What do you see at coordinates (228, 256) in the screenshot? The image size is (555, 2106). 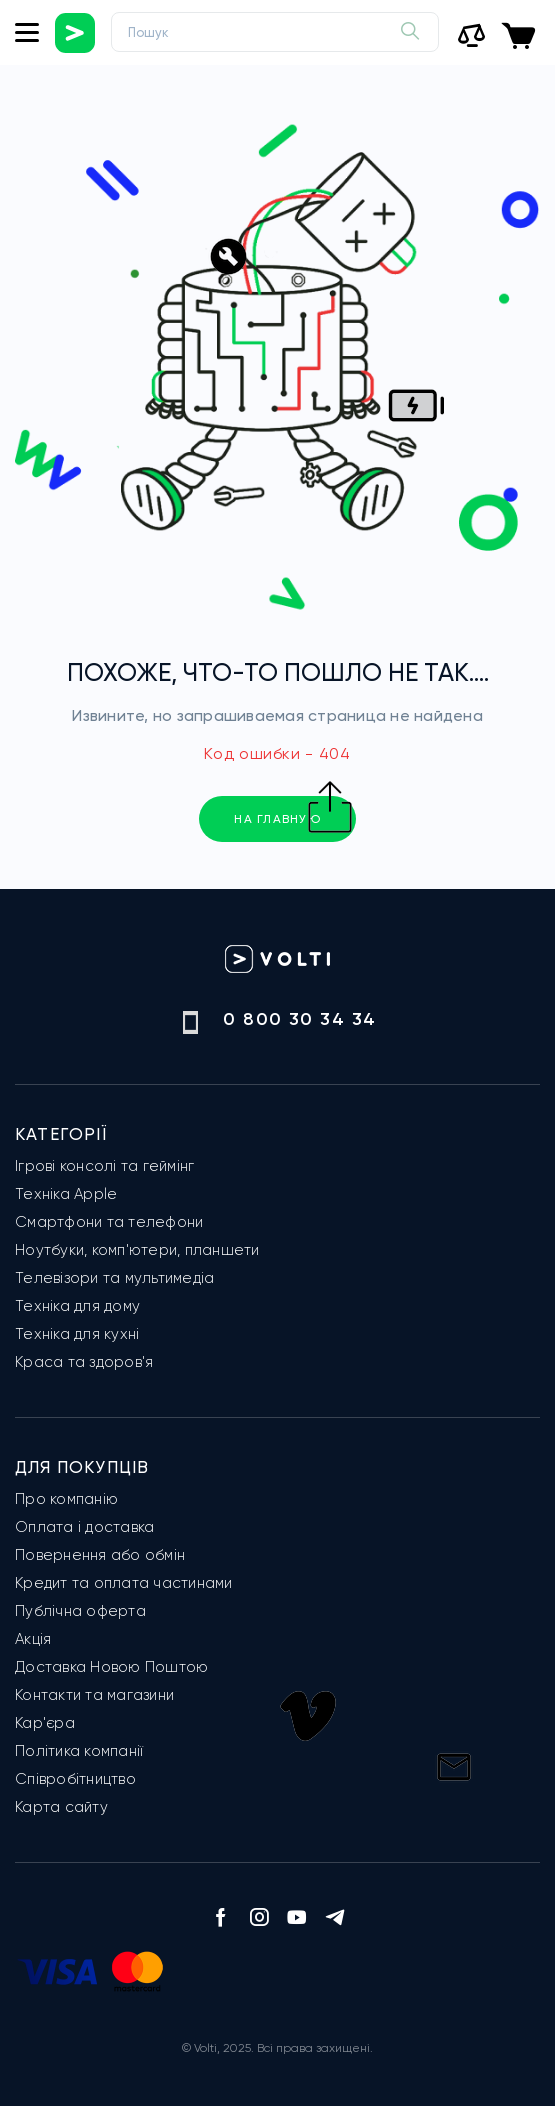 I see `access settings or configuration options` at bounding box center [228, 256].